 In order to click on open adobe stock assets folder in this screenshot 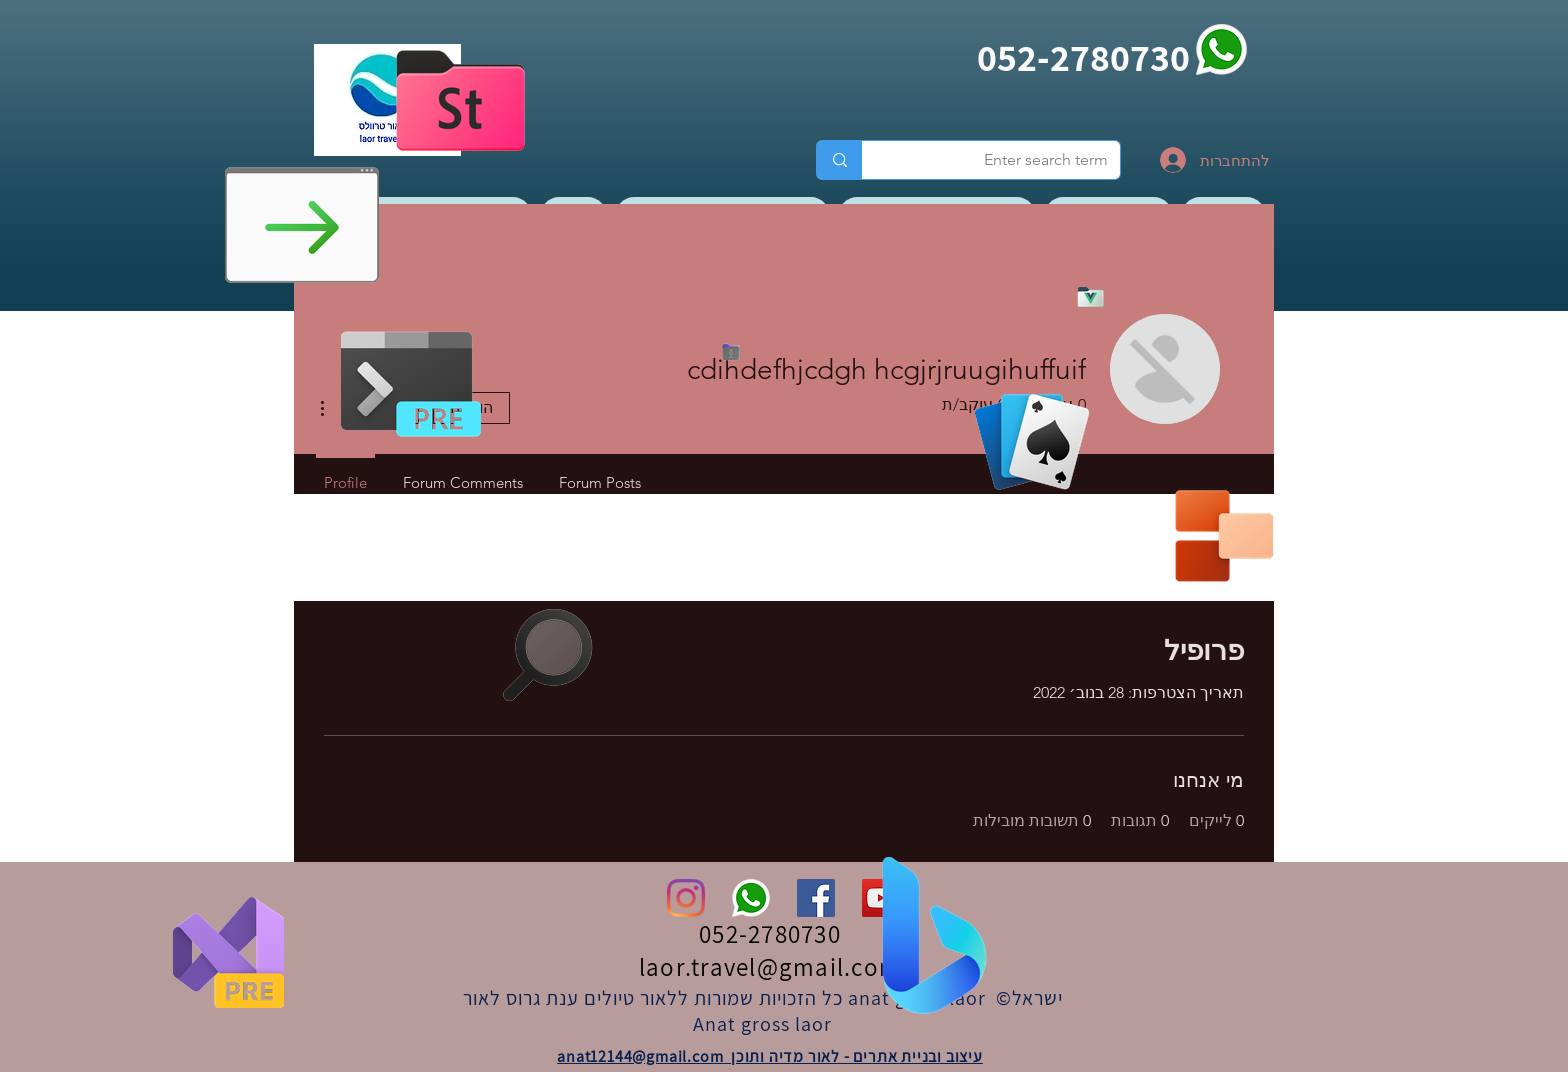, I will do `click(460, 104)`.